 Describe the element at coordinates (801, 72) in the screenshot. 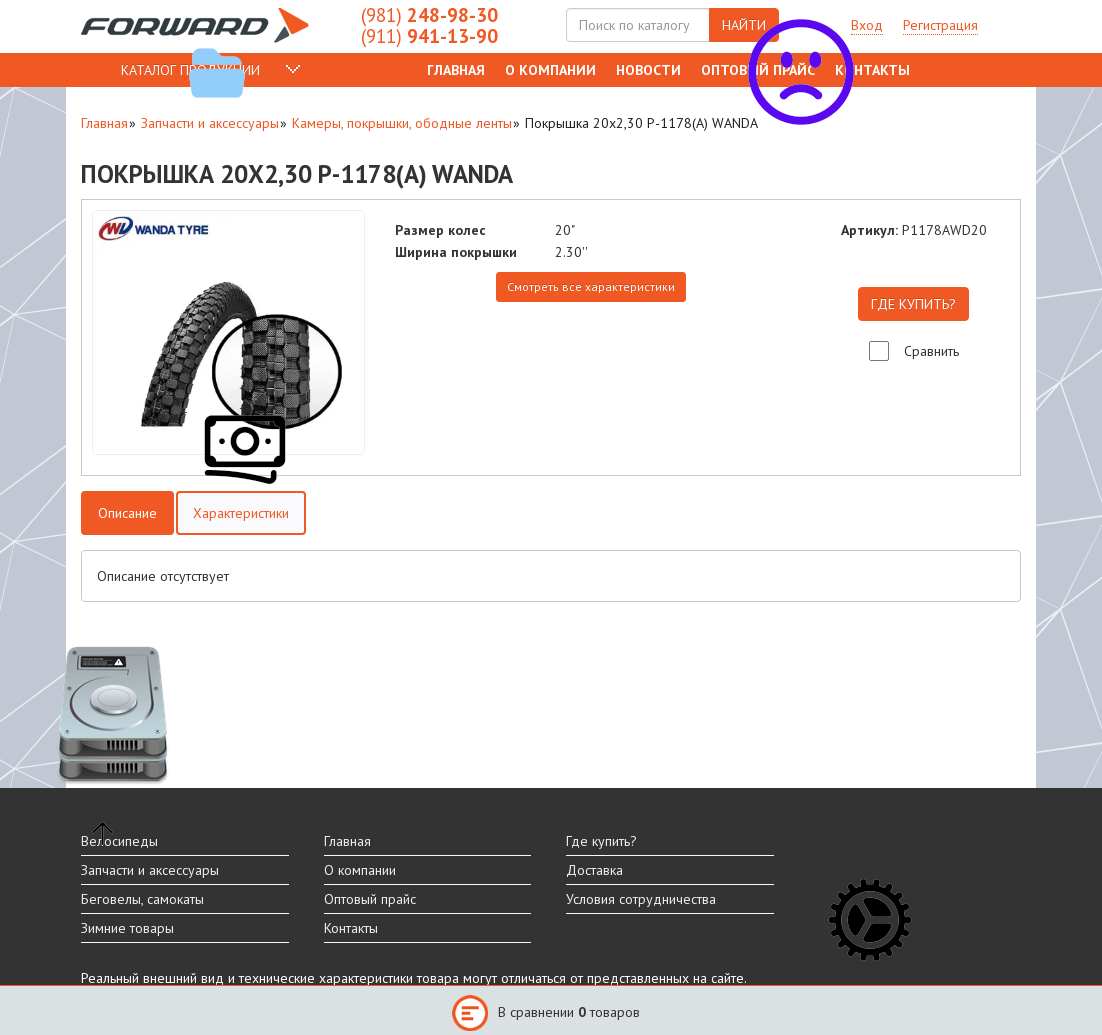

I see `indicate negative feedback or dissatisfaction` at that location.